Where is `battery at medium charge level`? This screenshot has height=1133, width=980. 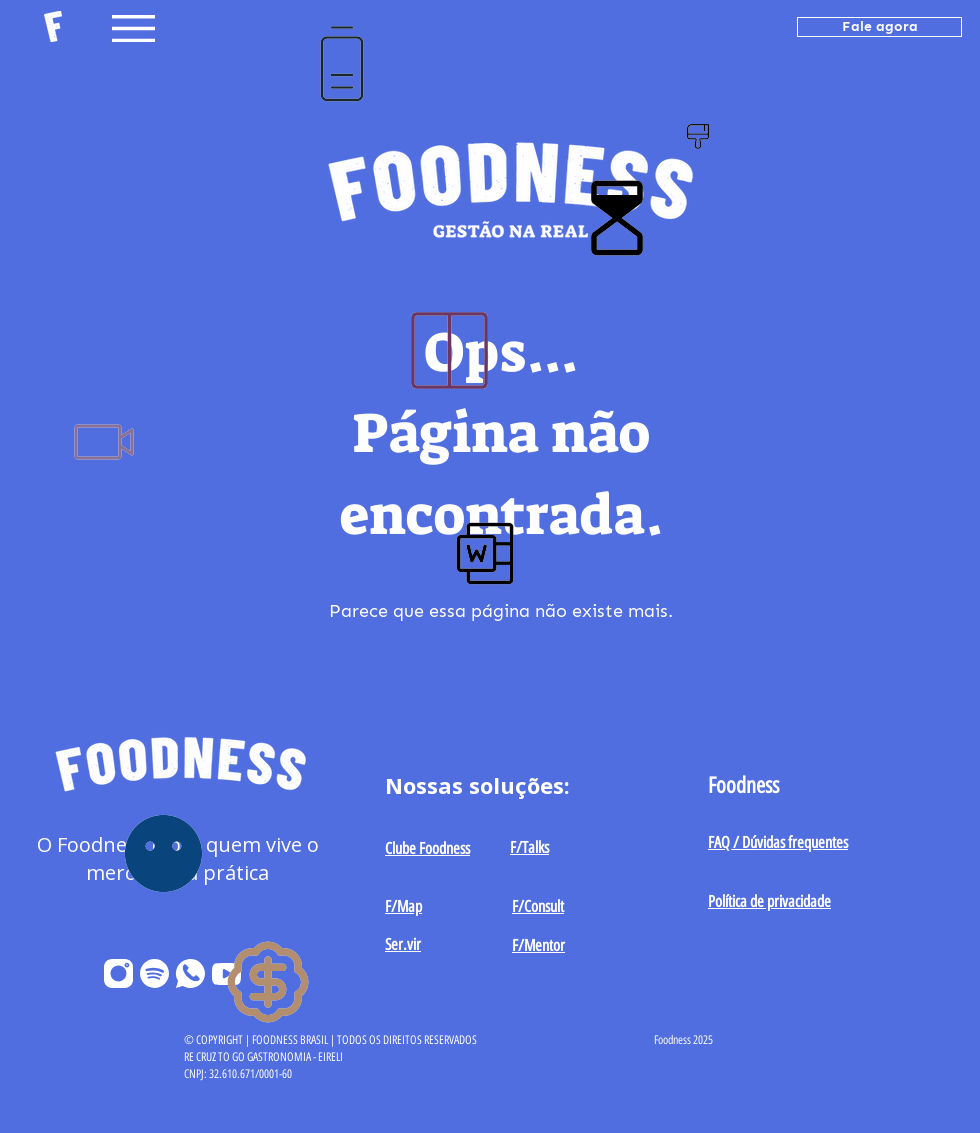
battery at medium charge level is located at coordinates (342, 65).